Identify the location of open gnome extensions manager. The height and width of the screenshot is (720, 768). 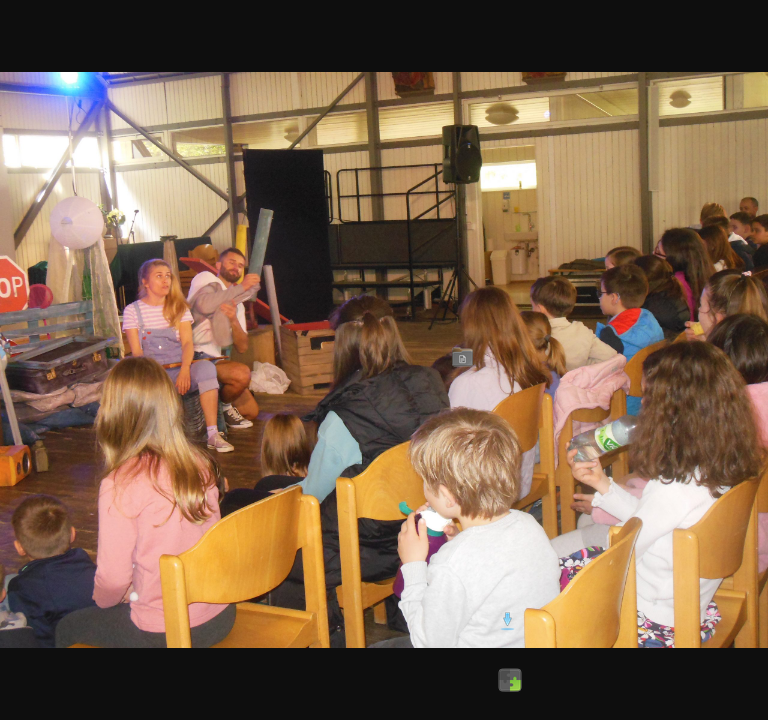
(510, 680).